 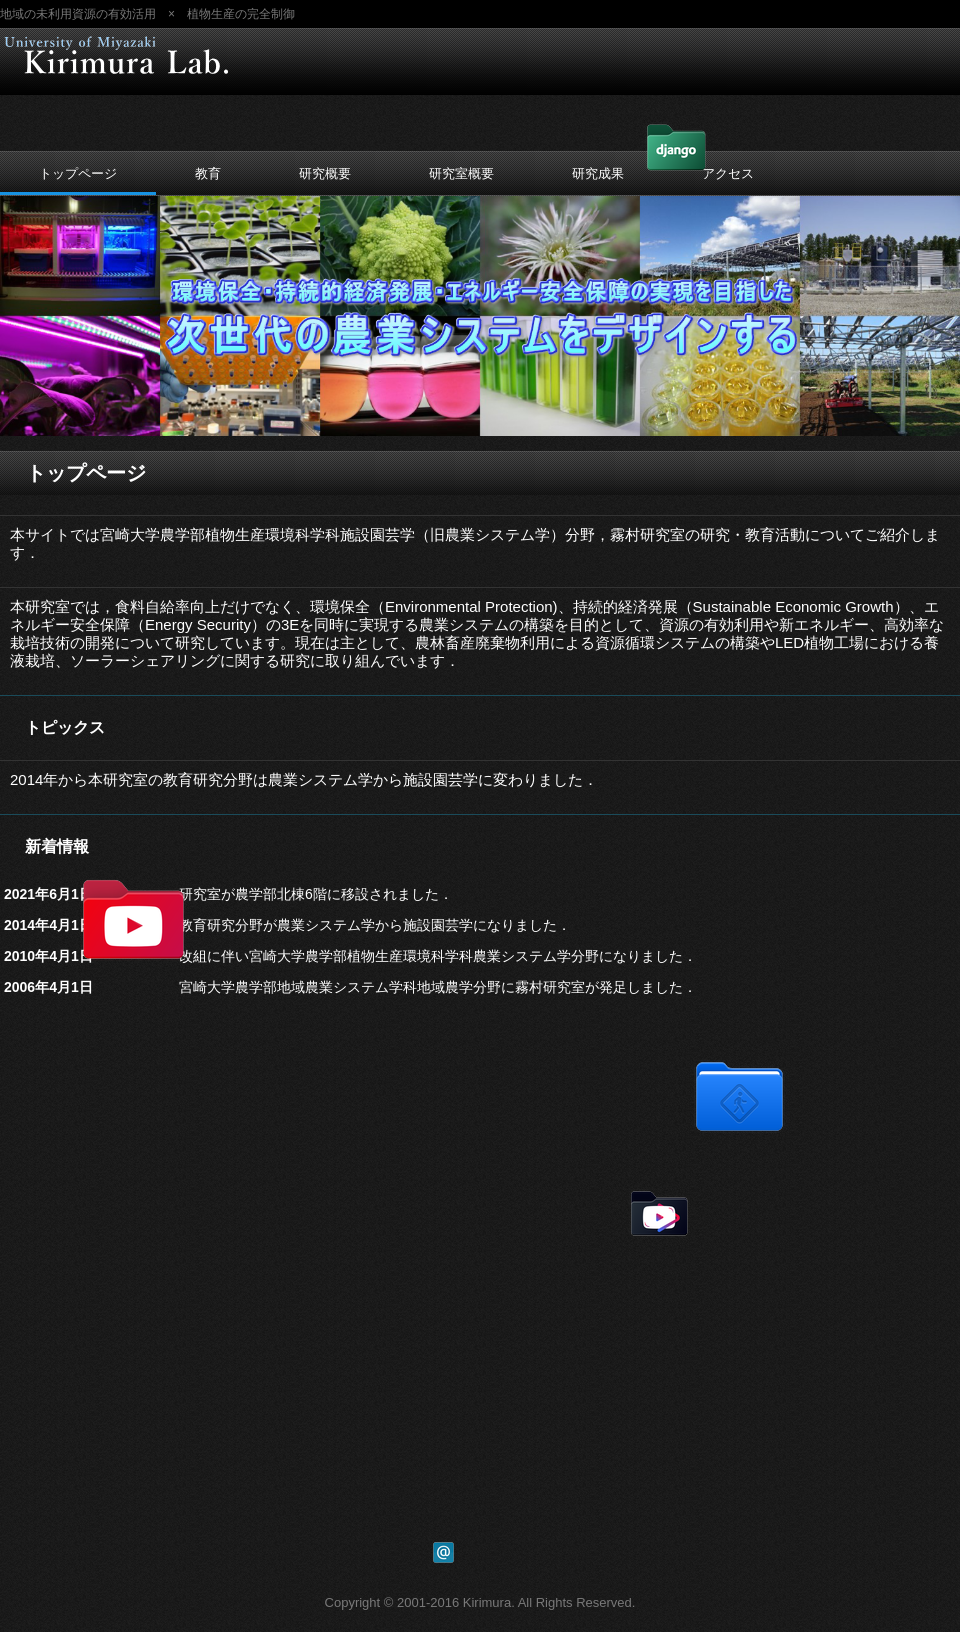 What do you see at coordinates (133, 922) in the screenshot?
I see `open folder containing downloaded youtube videos` at bounding box center [133, 922].